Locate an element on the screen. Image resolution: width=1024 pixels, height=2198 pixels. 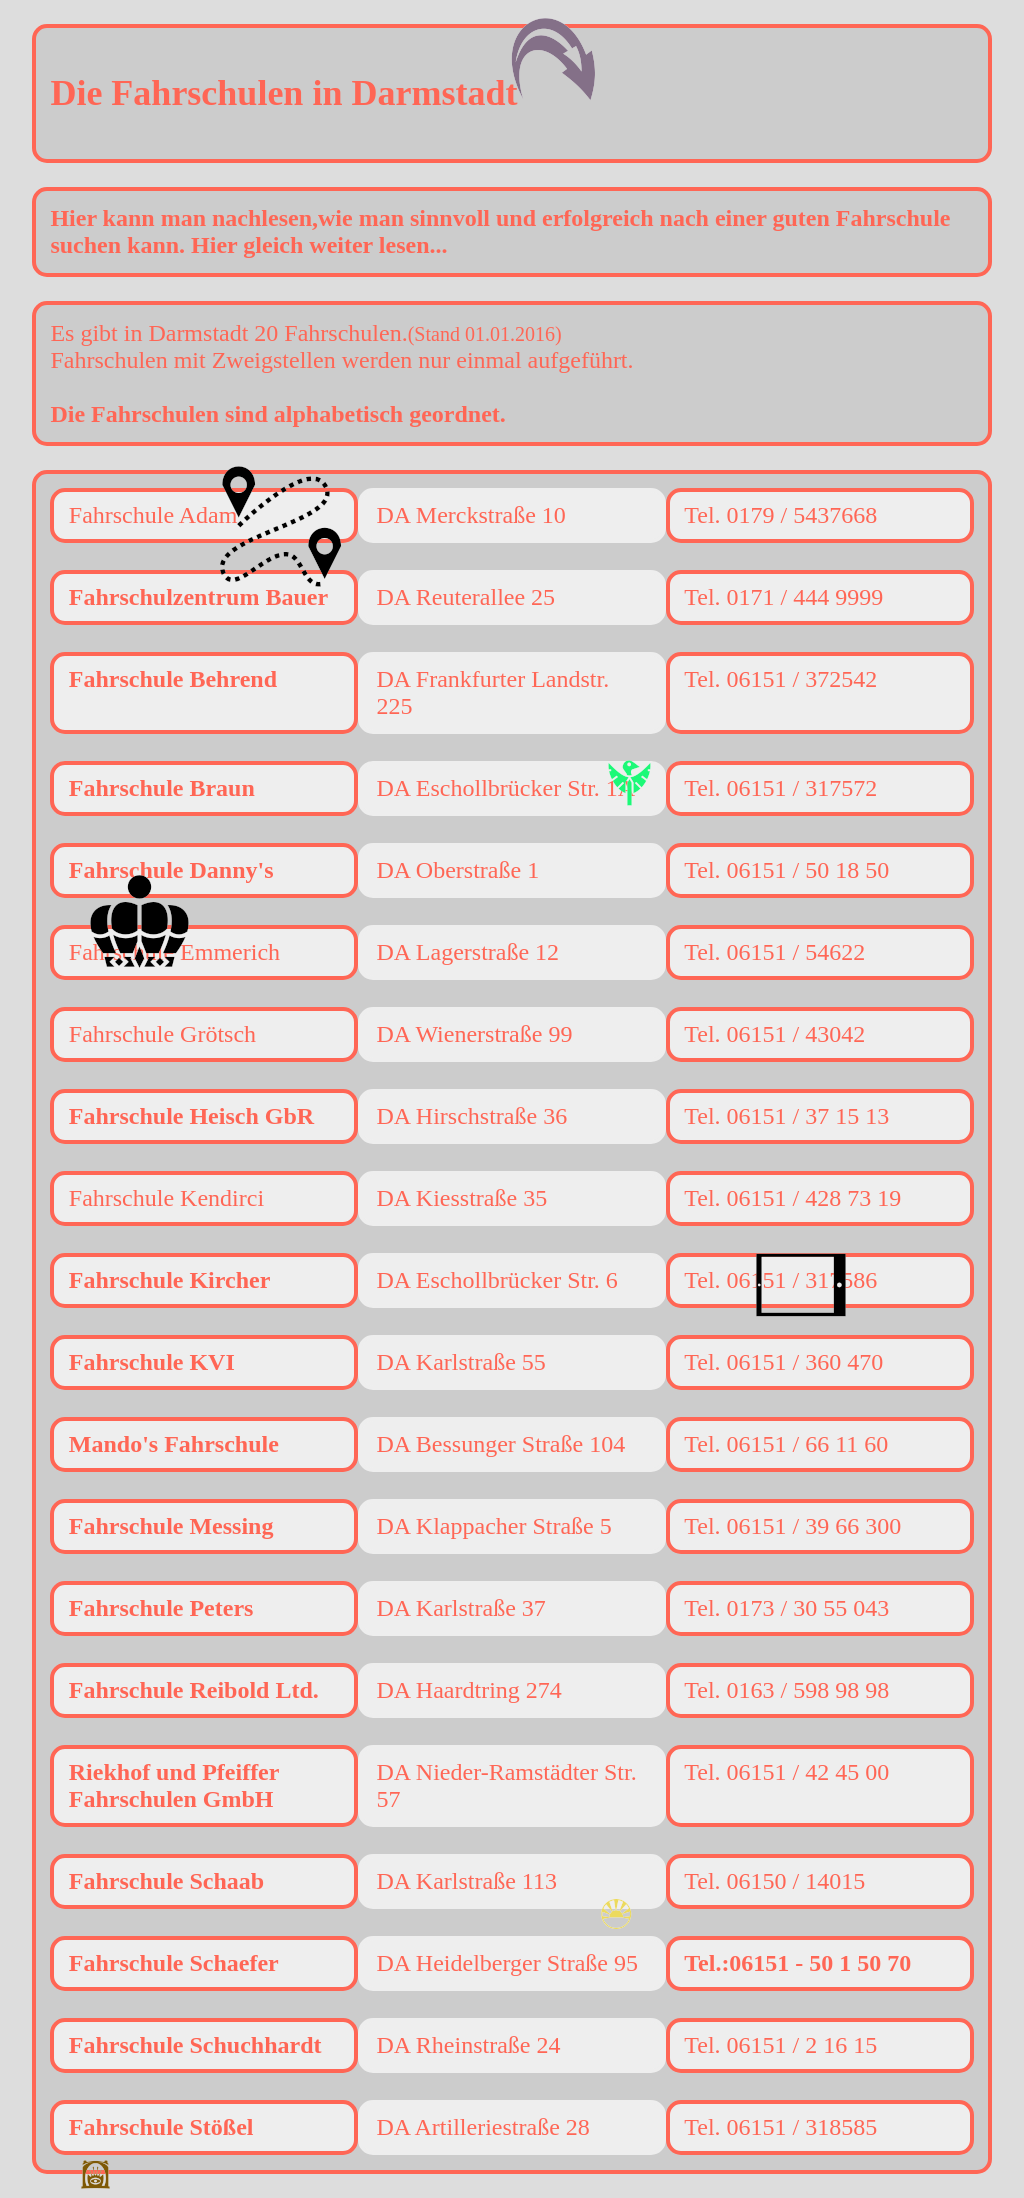
perform a slam dunk move in a basketball game is located at coordinates (553, 60).